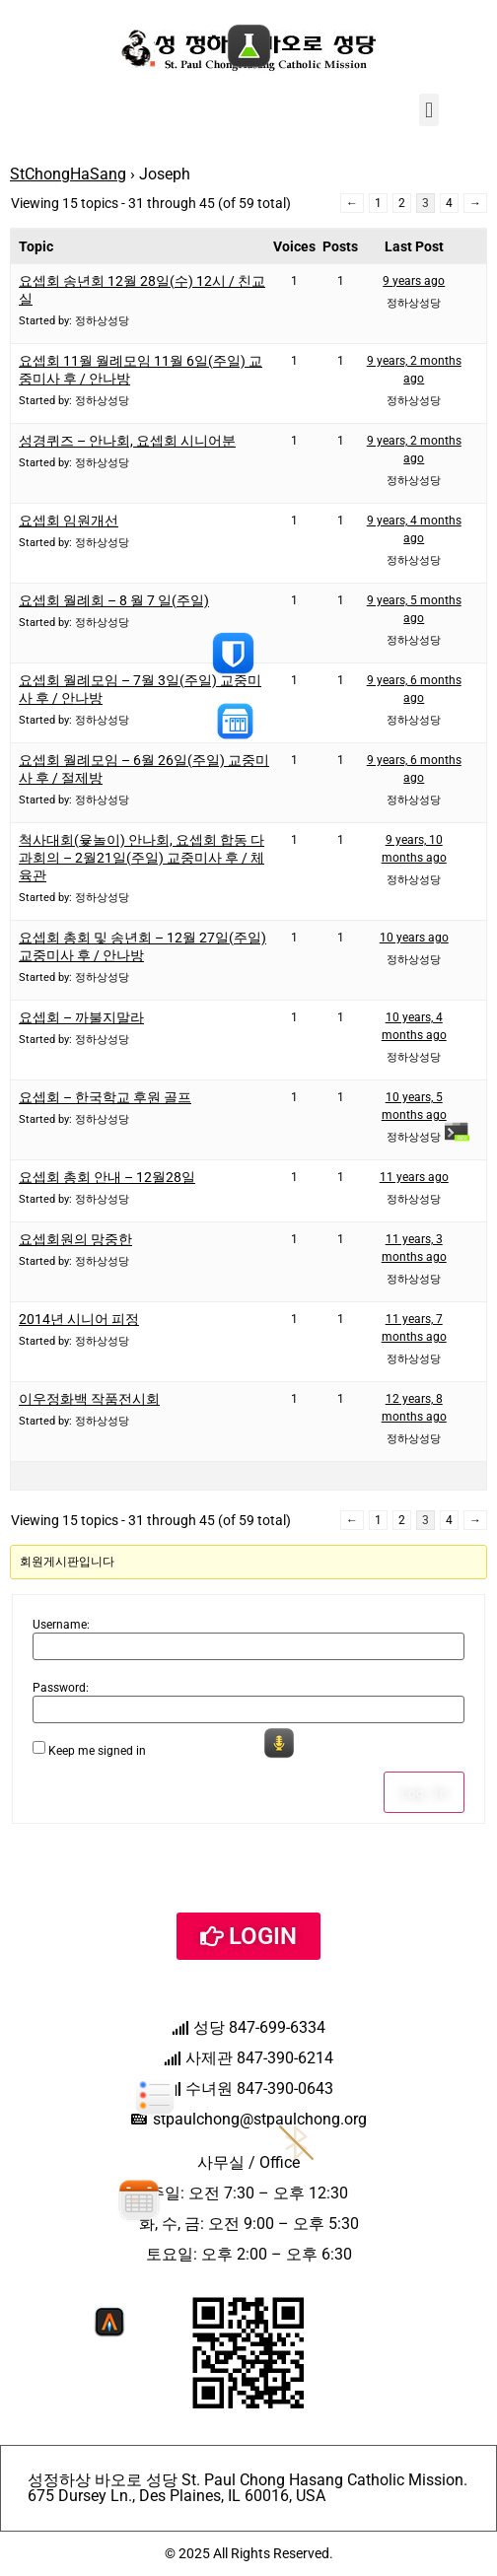  I want to click on indicates bluetooth is turned off or disabled, so click(296, 2142).